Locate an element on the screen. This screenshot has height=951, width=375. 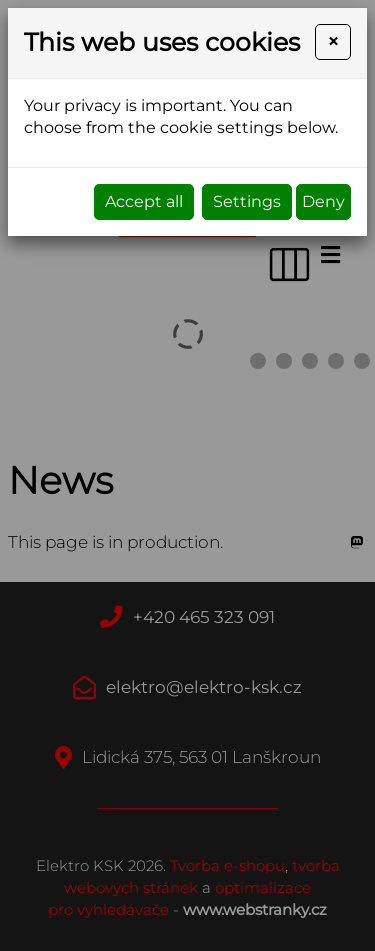
switch to column view layout is located at coordinates (289, 264).